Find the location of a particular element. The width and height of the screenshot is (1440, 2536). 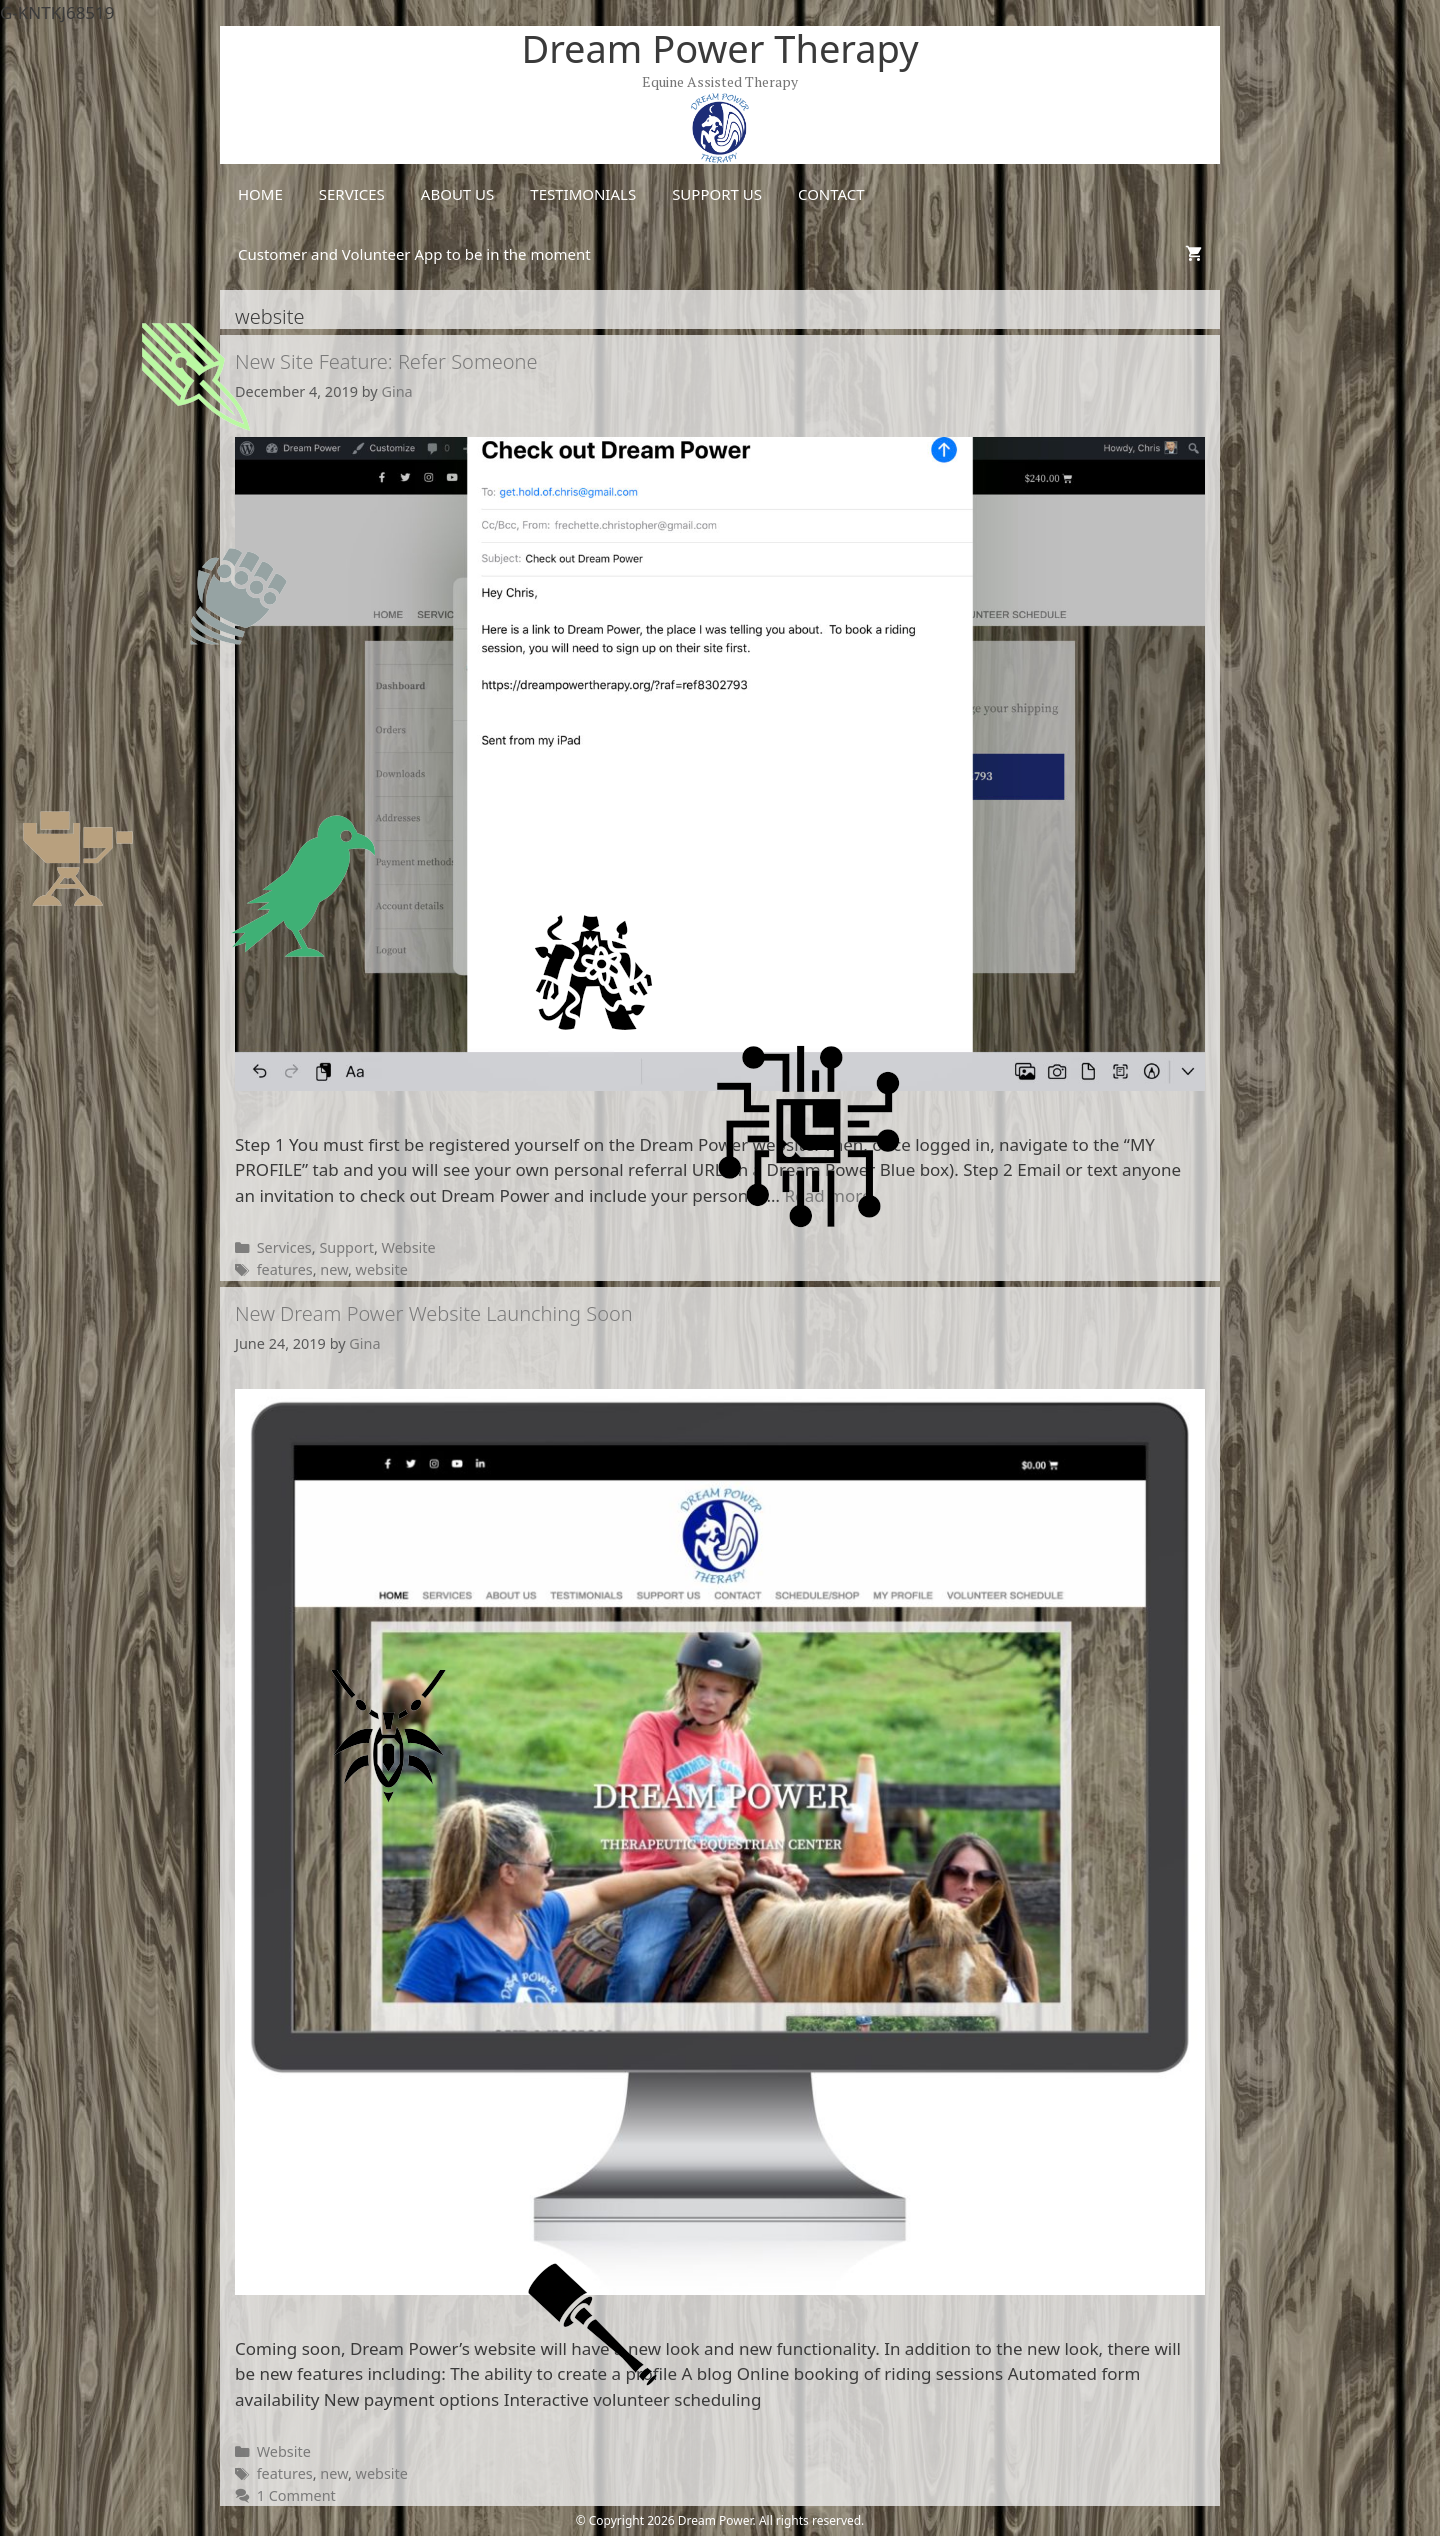

equip a tribal accessory or amulet is located at coordinates (388, 1736).